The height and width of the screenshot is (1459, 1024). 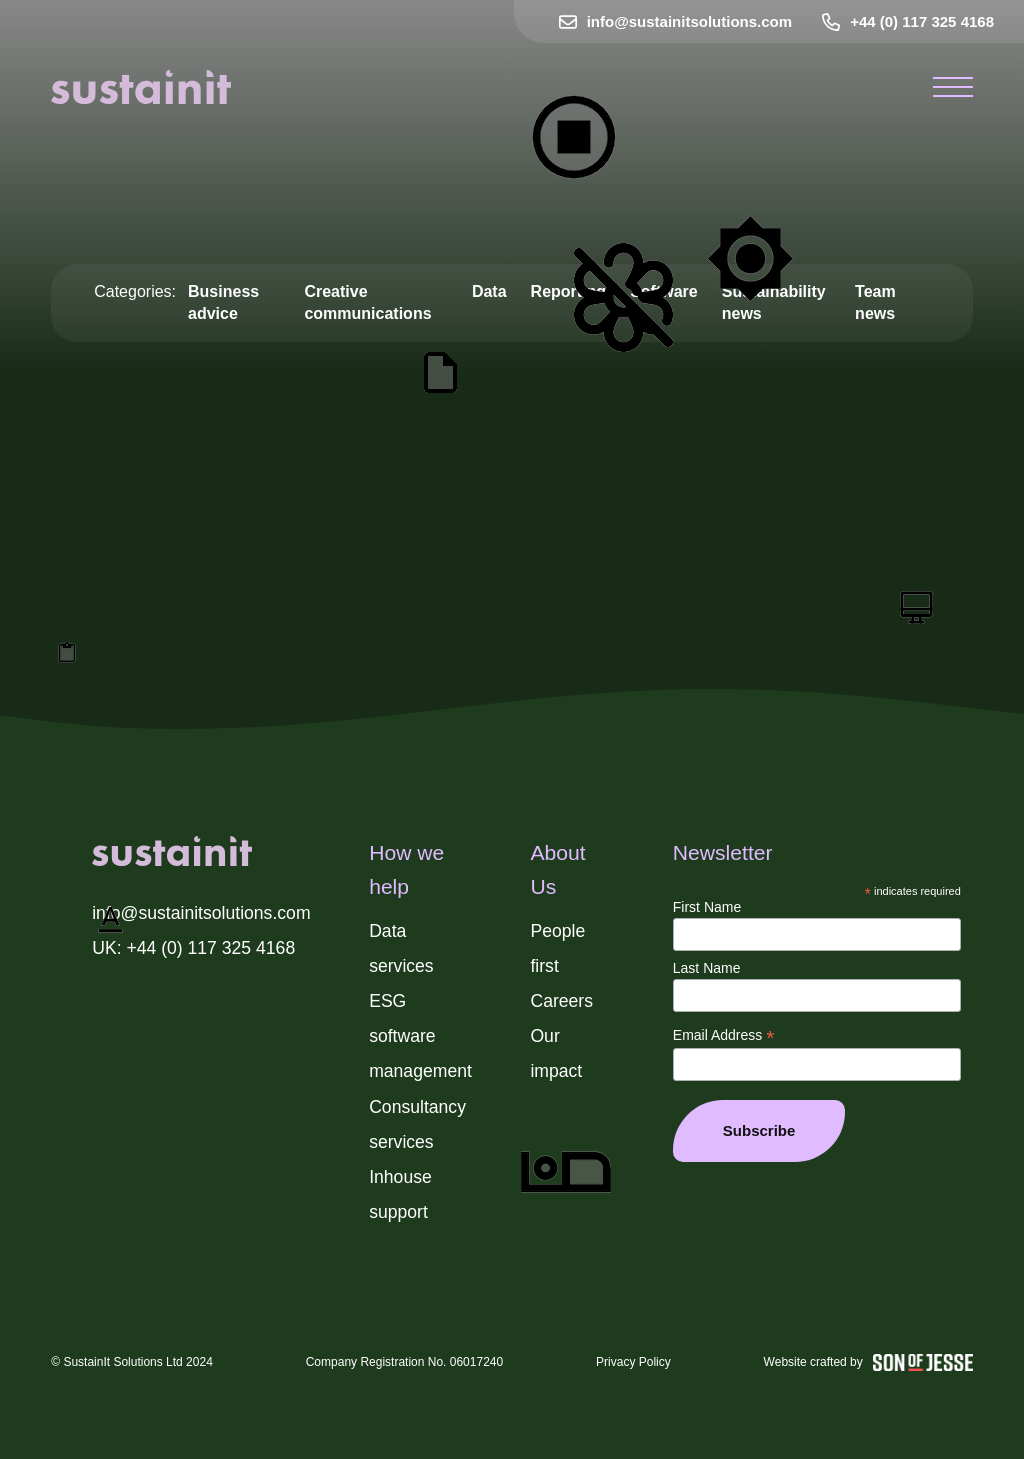 What do you see at coordinates (750, 258) in the screenshot?
I see `increase screen brightness` at bounding box center [750, 258].